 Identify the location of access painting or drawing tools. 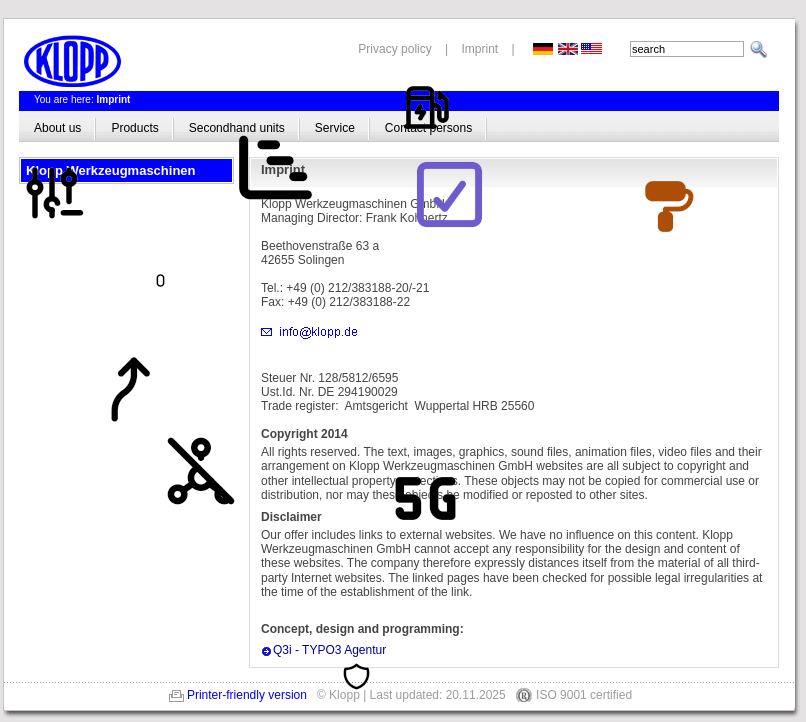
(665, 206).